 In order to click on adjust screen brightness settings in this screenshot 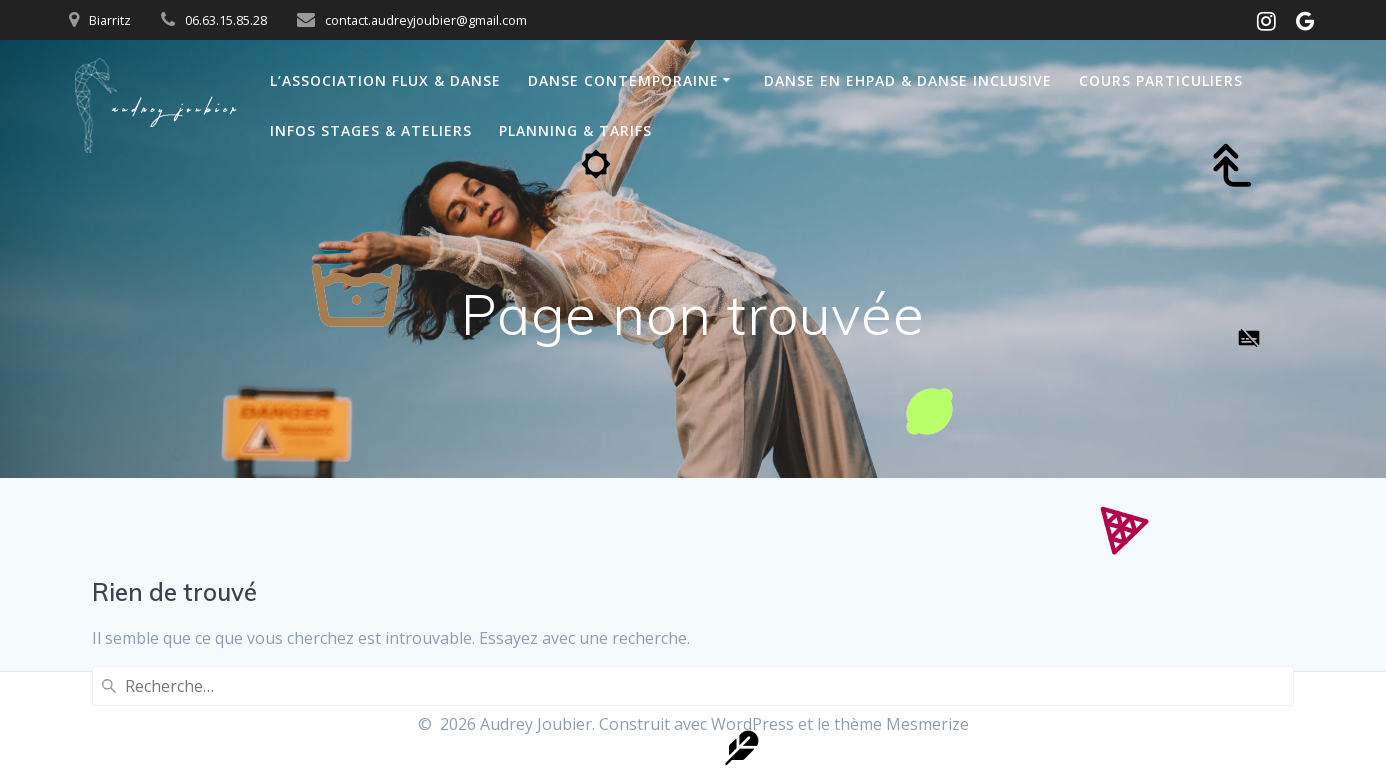, I will do `click(596, 164)`.